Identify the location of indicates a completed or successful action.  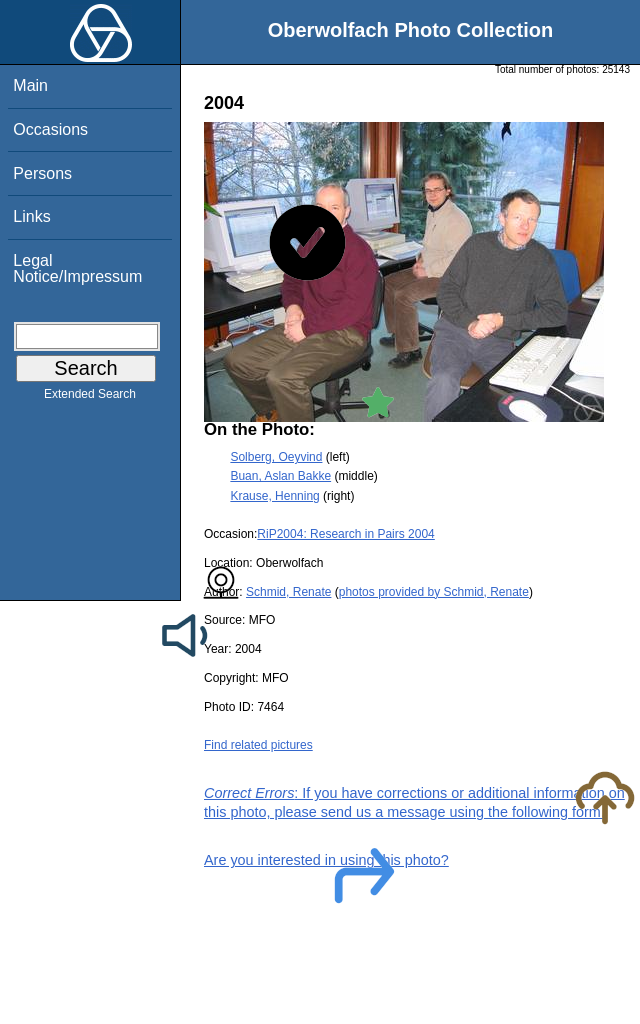
(307, 242).